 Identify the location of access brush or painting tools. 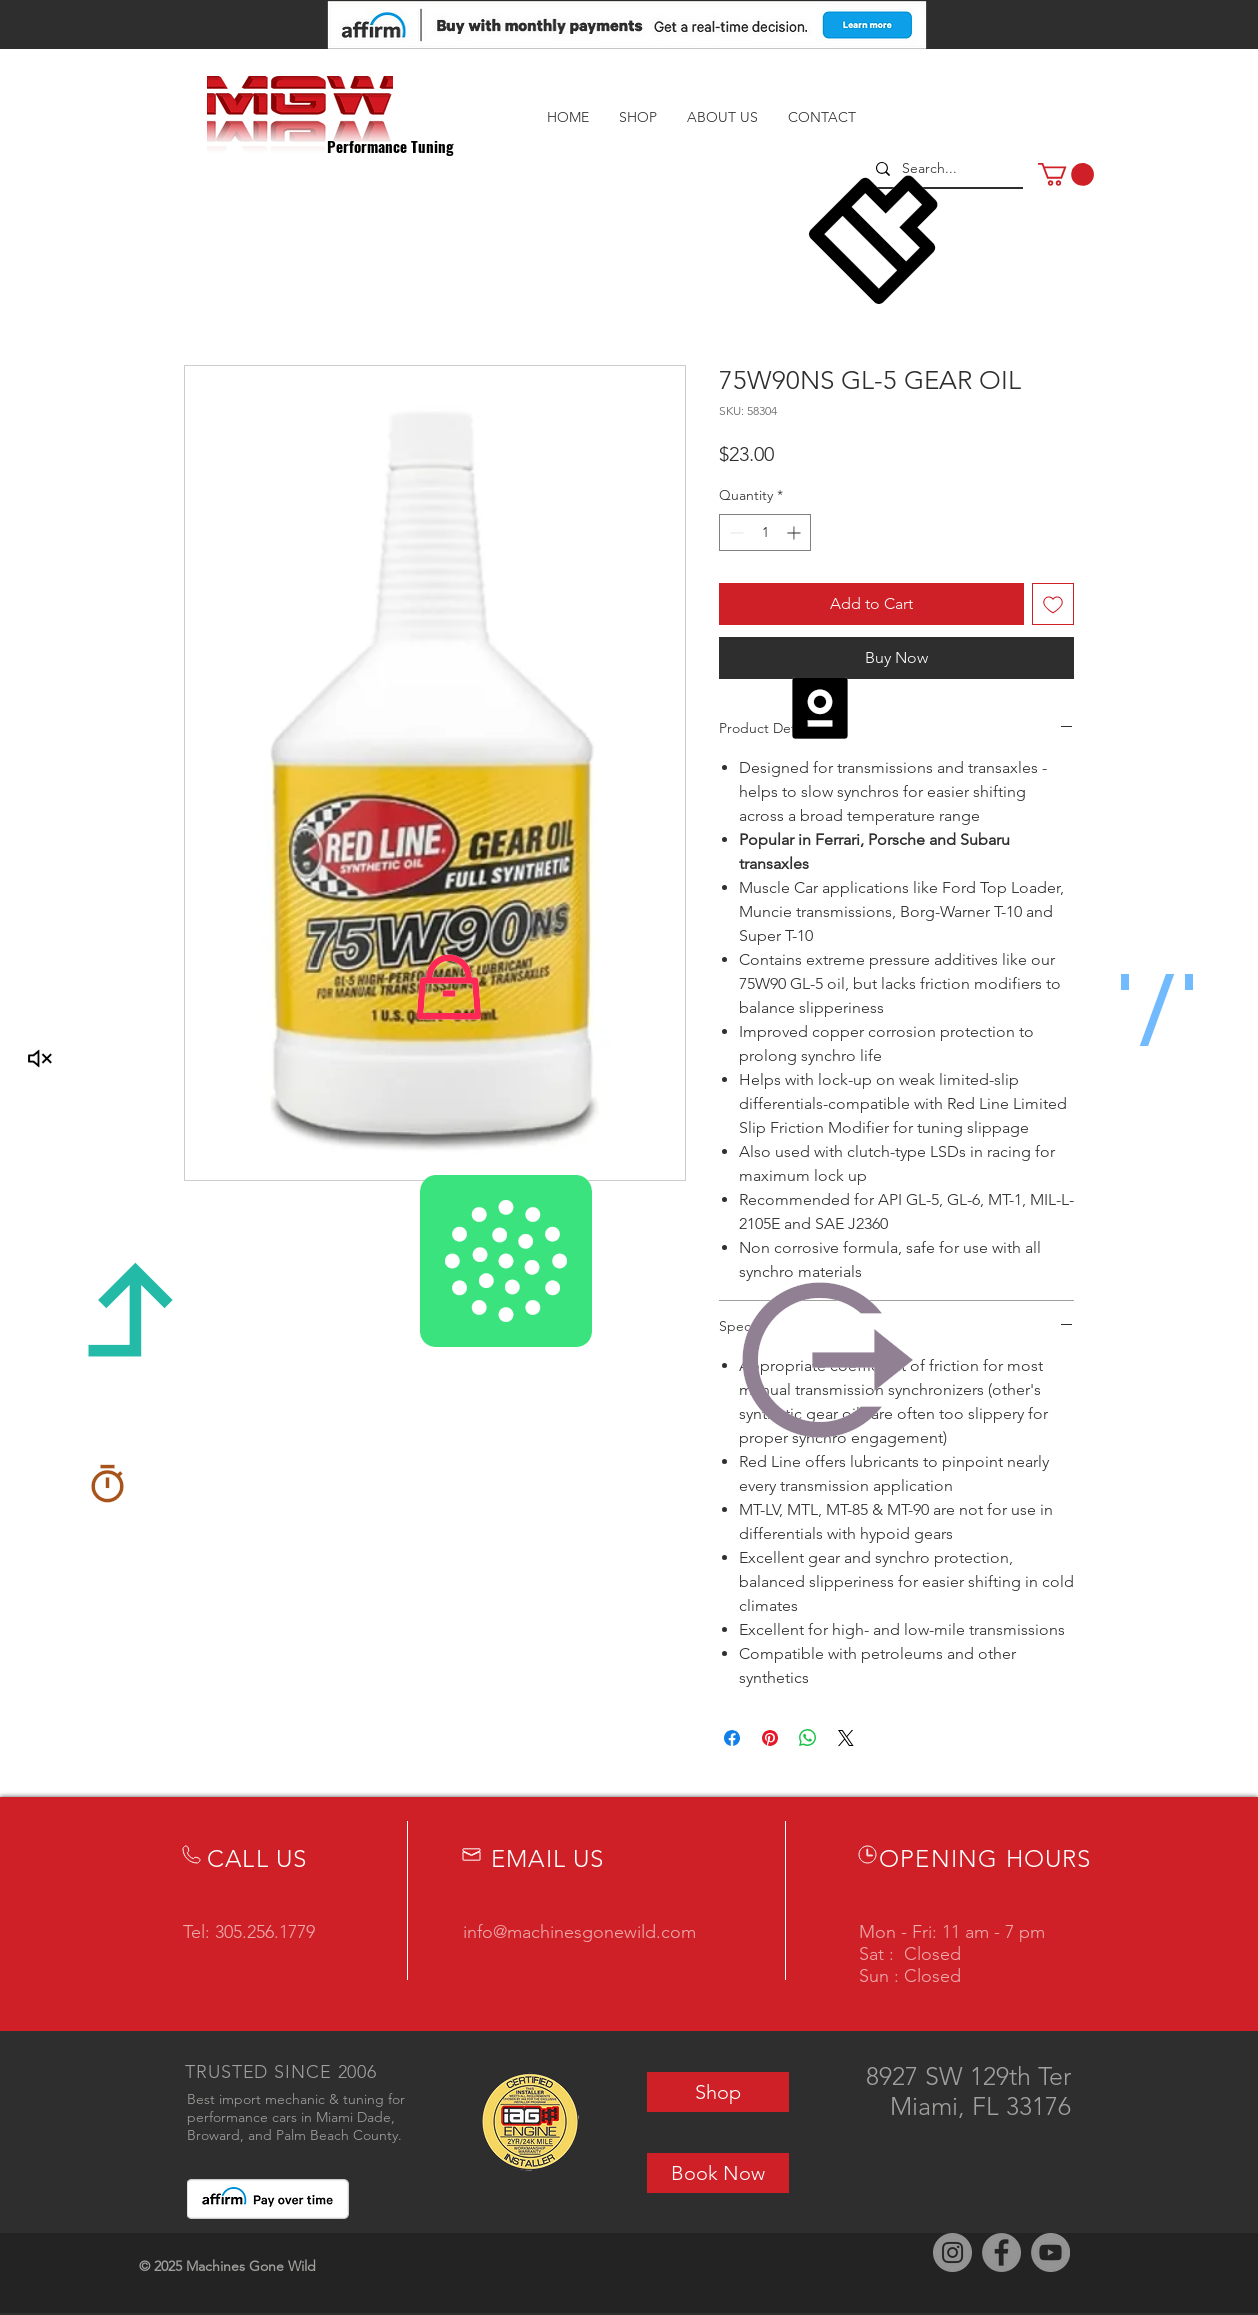
(877, 236).